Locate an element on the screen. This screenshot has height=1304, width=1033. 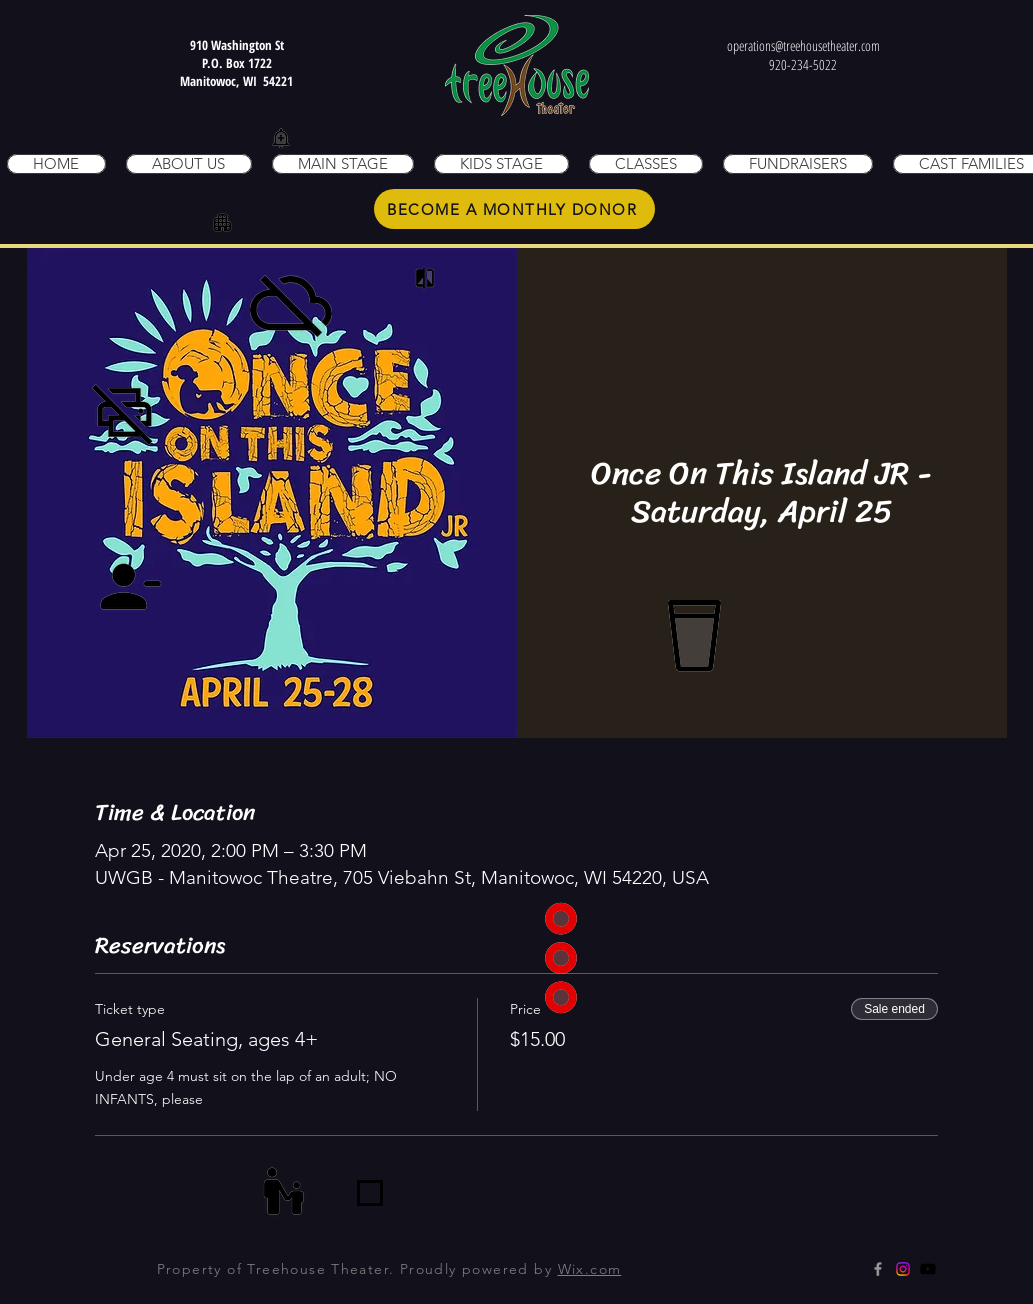
unselected checkbox in a form or list is located at coordinates (370, 1193).